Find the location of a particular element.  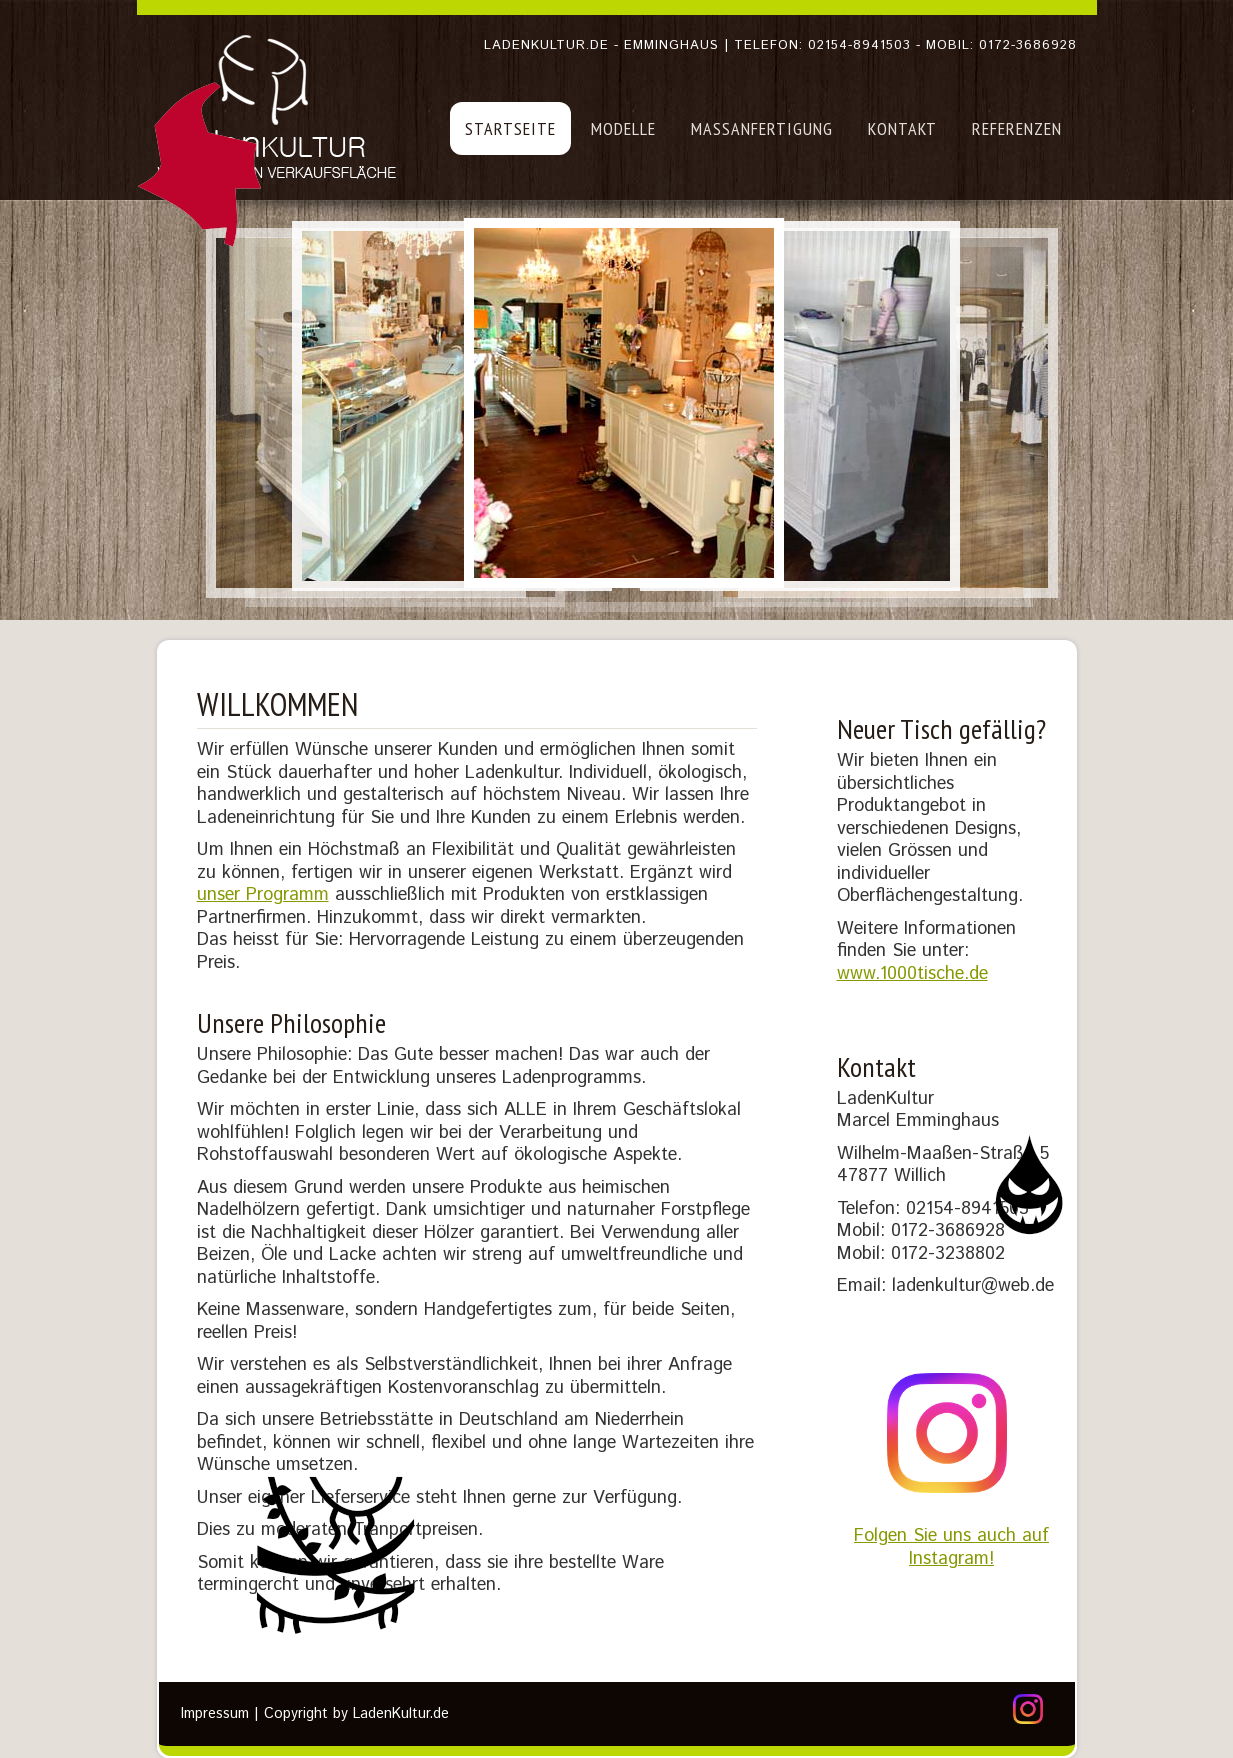

indicates poison or toxic status effect is located at coordinates (1028, 1184).